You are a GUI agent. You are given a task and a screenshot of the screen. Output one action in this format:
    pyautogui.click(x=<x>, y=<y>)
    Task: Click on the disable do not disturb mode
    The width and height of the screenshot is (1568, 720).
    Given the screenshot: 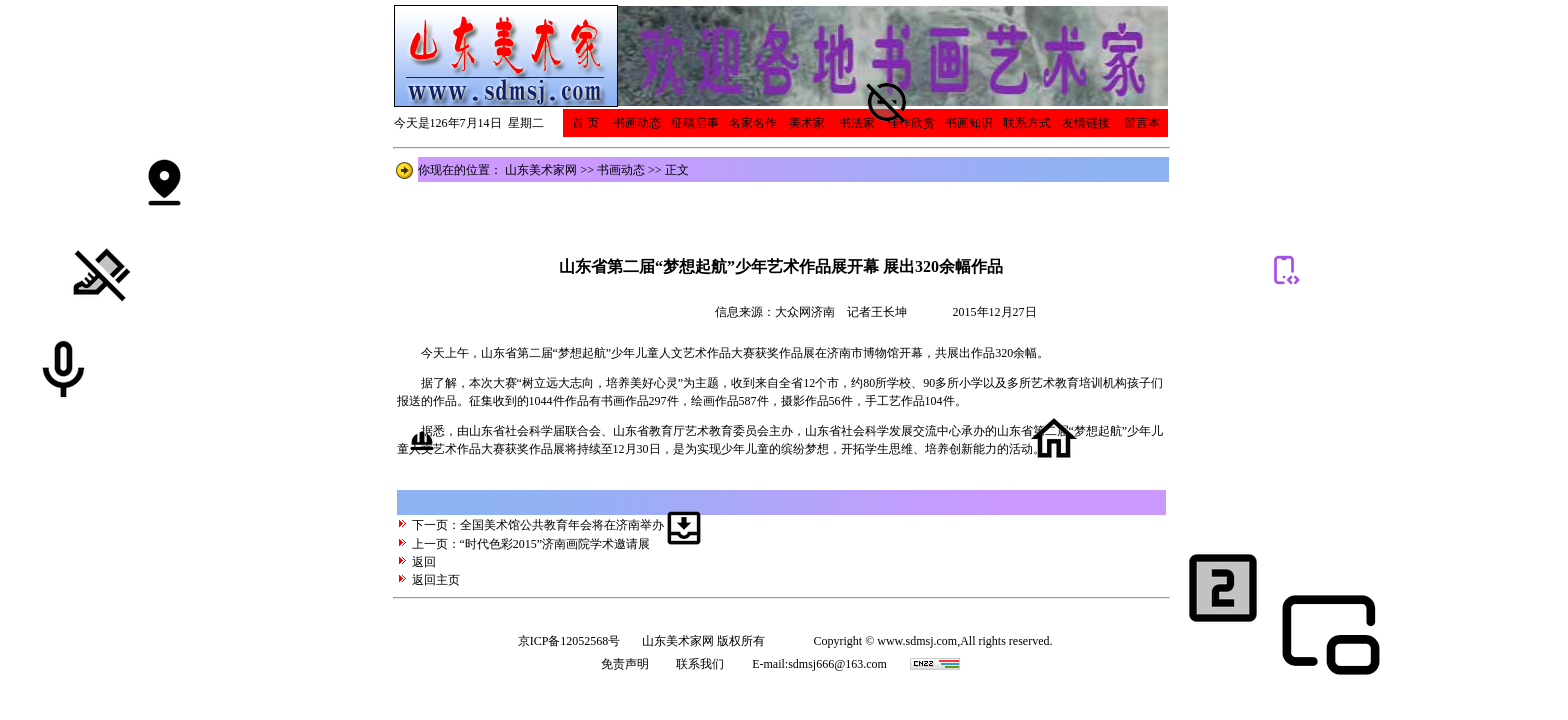 What is the action you would take?
    pyautogui.click(x=887, y=102)
    